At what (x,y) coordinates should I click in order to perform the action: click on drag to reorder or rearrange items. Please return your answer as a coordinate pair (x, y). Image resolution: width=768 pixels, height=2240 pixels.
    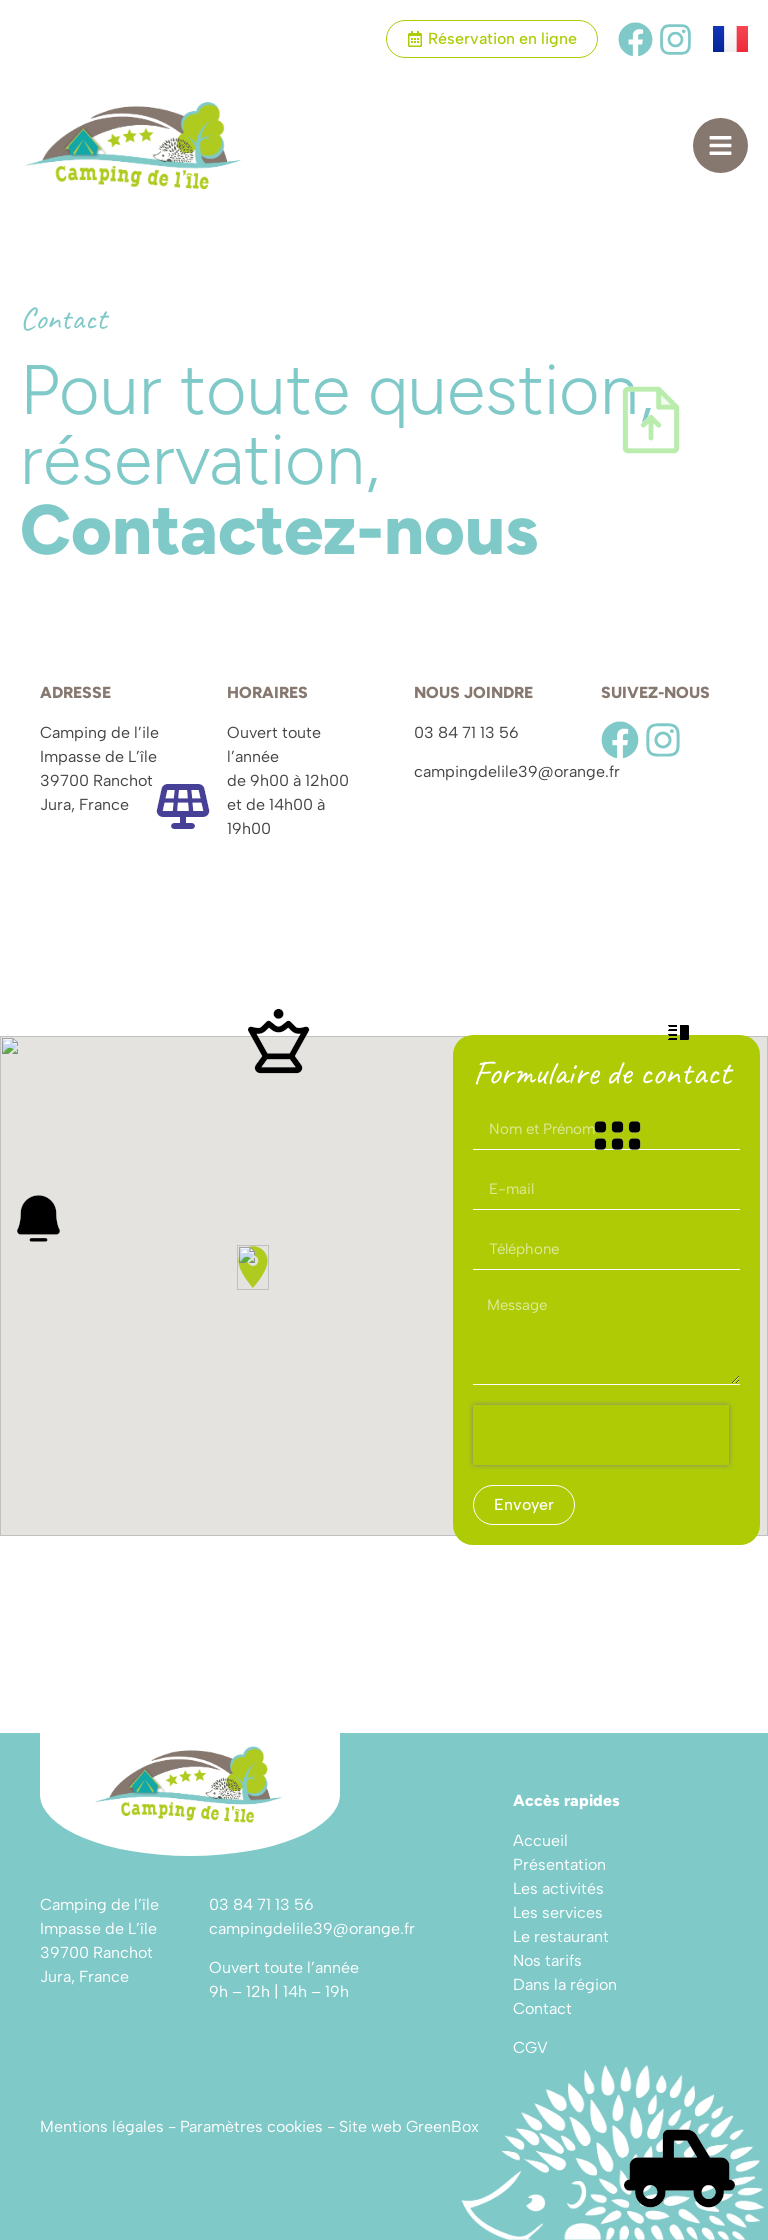
    Looking at the image, I should click on (617, 1135).